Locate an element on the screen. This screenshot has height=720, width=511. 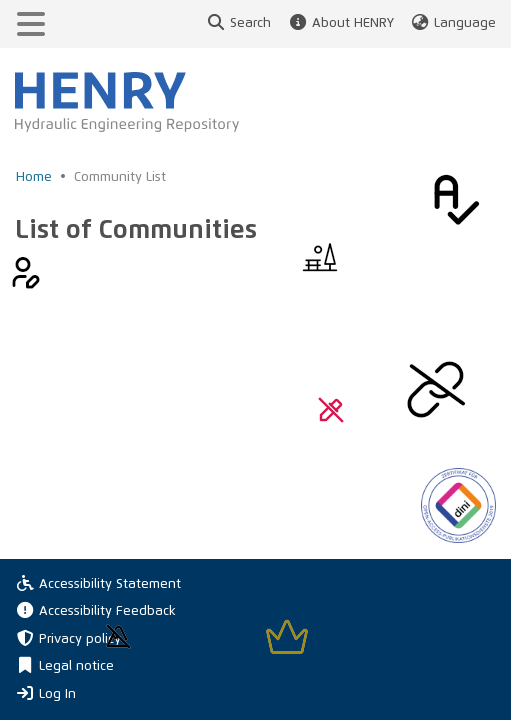
color picker tool disabled is located at coordinates (331, 410).